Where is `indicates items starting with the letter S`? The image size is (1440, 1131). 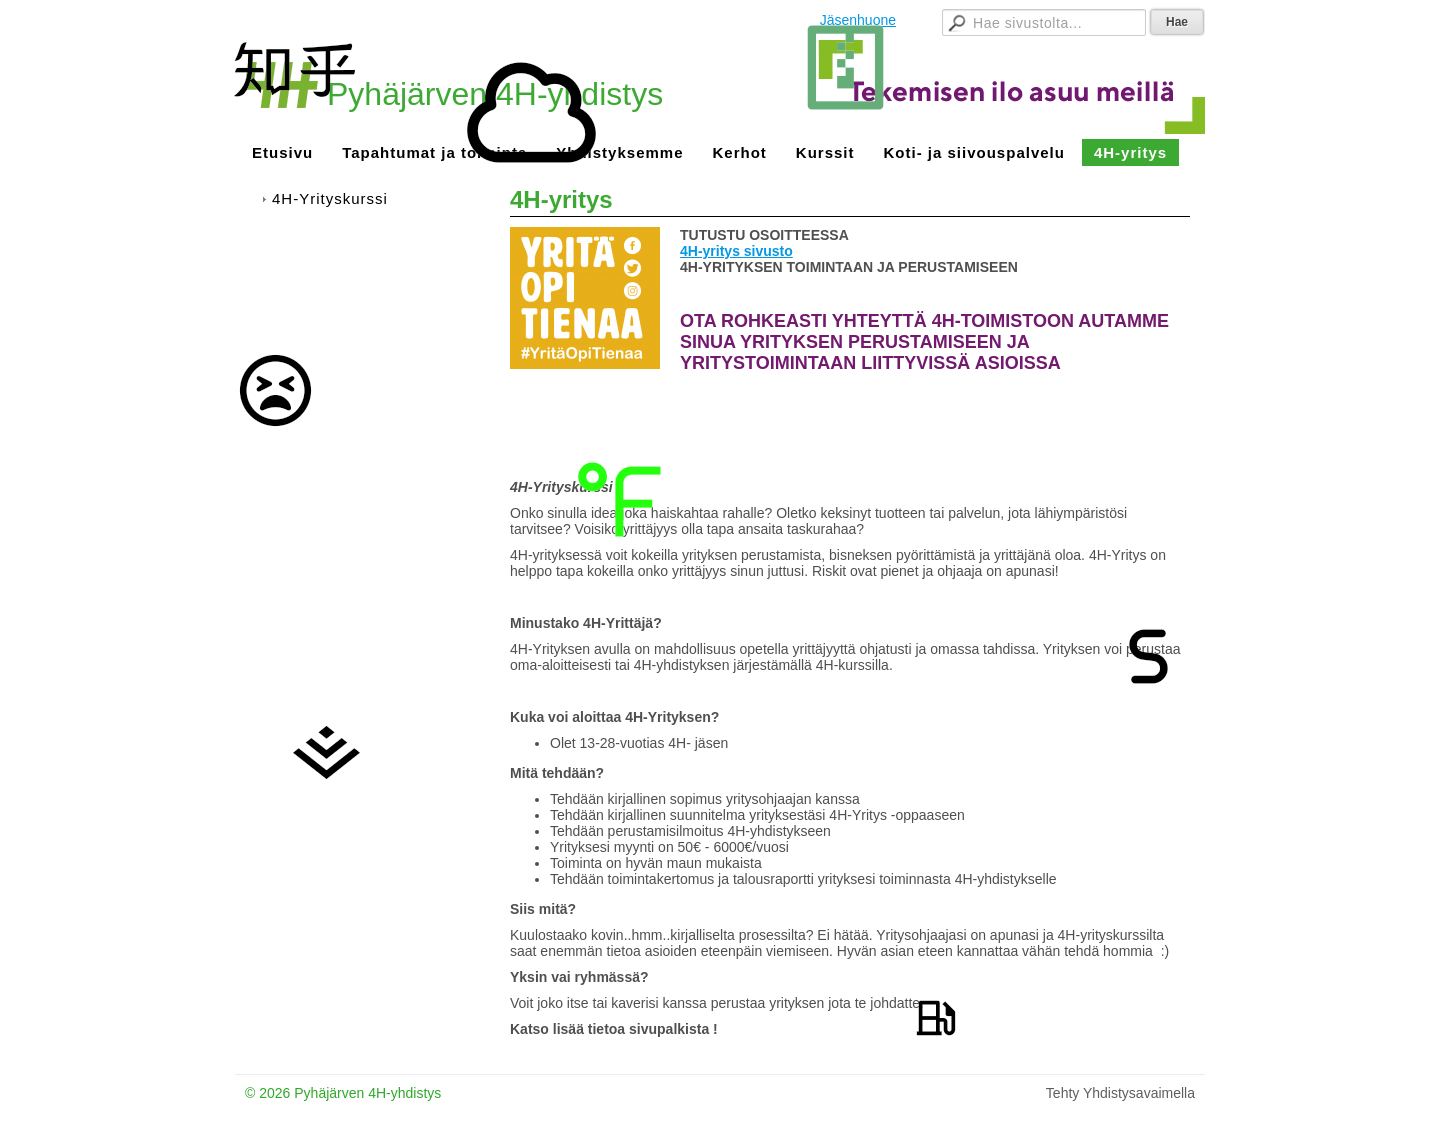 indicates items starting with the letter S is located at coordinates (1148, 656).